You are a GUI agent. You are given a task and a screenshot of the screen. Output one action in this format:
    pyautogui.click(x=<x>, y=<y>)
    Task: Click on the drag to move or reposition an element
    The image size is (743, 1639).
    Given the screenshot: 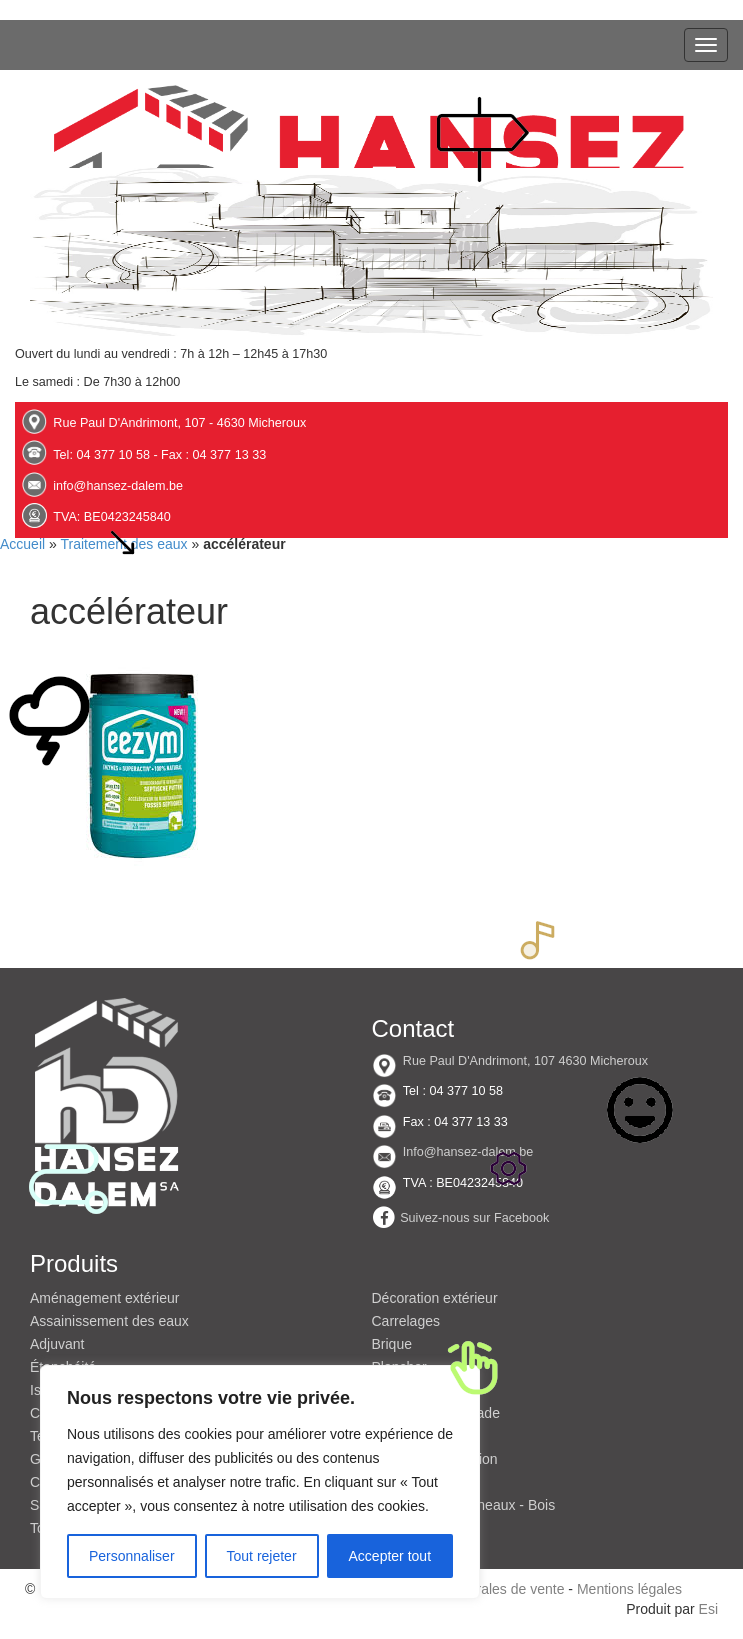 What is the action you would take?
    pyautogui.click(x=474, y=1366)
    